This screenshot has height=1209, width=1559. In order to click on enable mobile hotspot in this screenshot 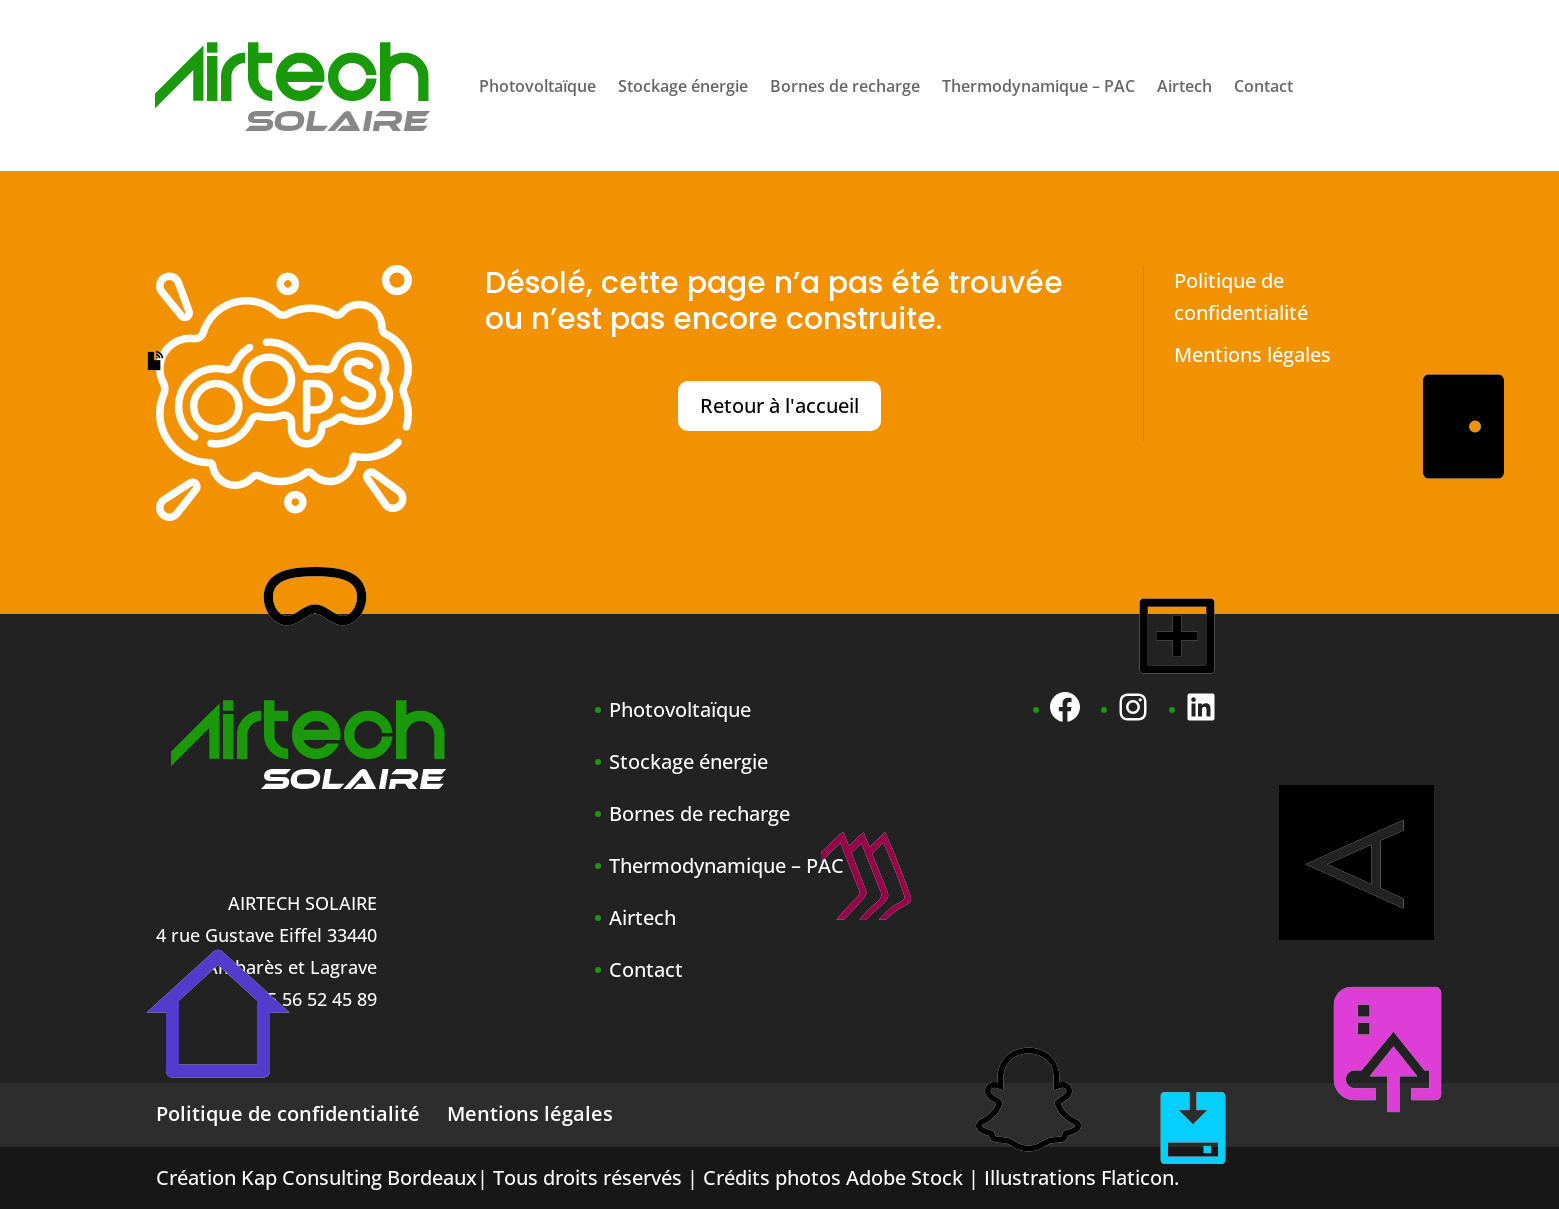, I will do `click(155, 361)`.